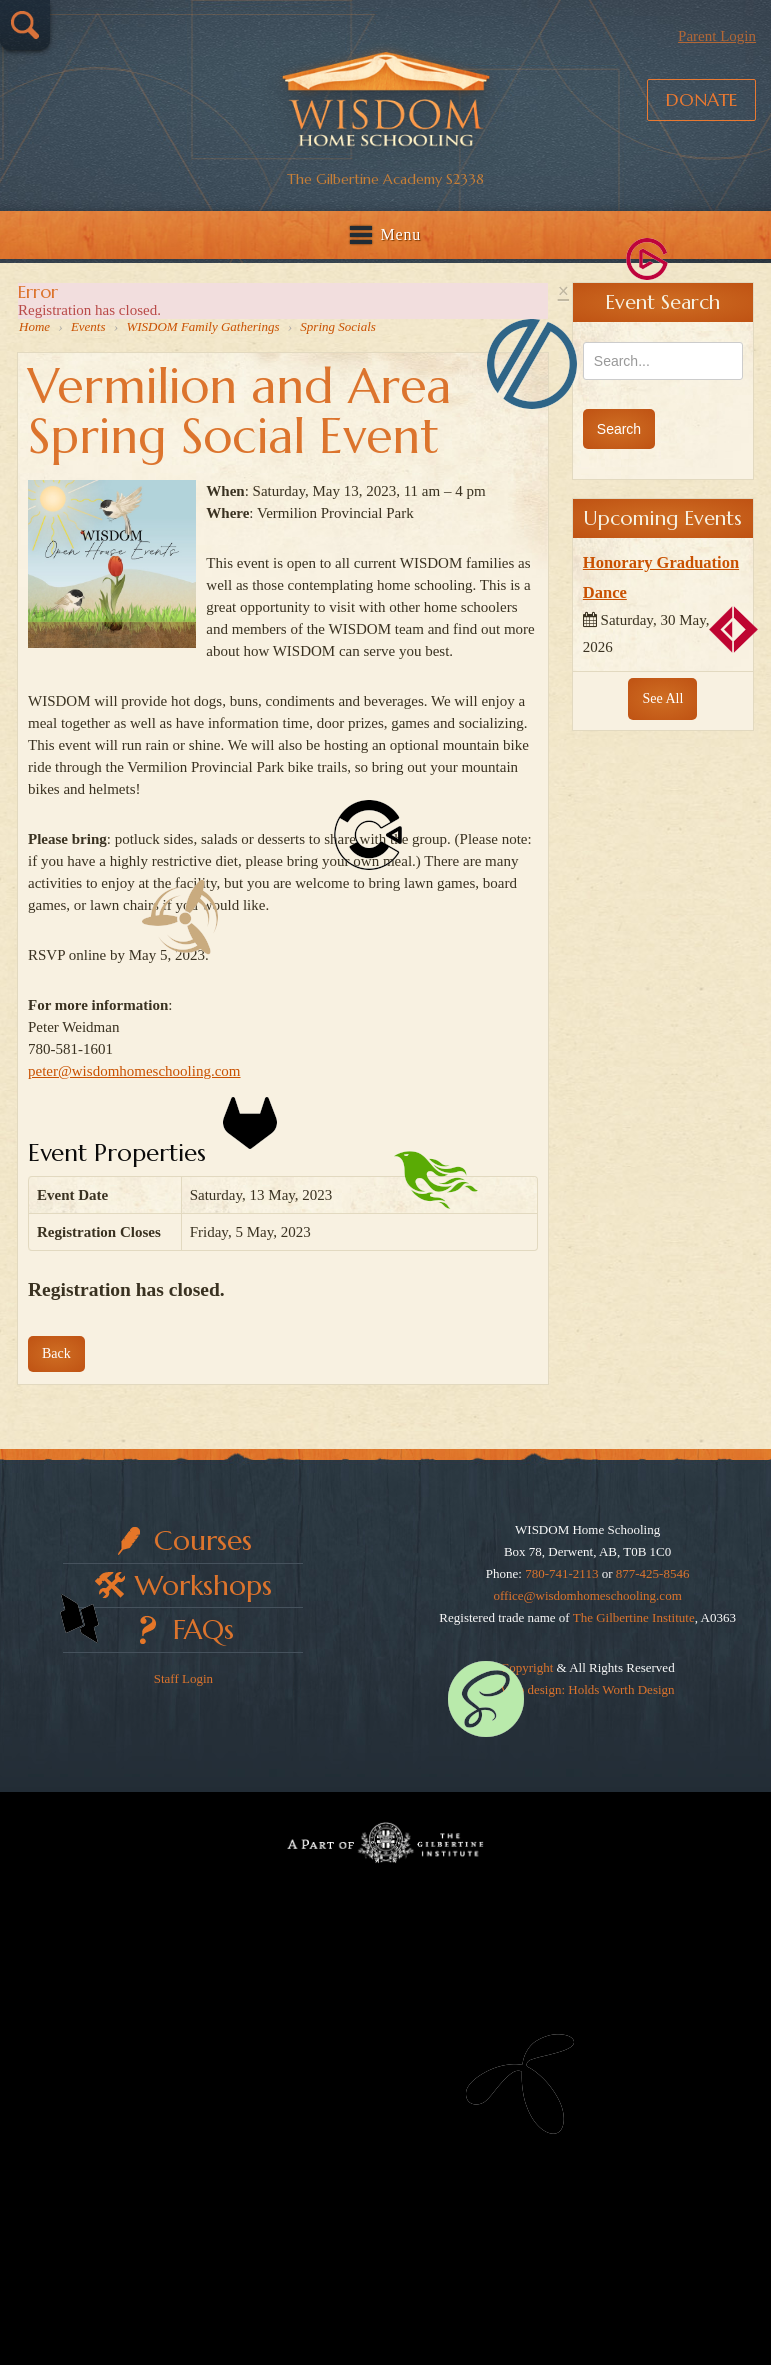  Describe the element at coordinates (532, 364) in the screenshot. I see `odin programming language logo` at that location.